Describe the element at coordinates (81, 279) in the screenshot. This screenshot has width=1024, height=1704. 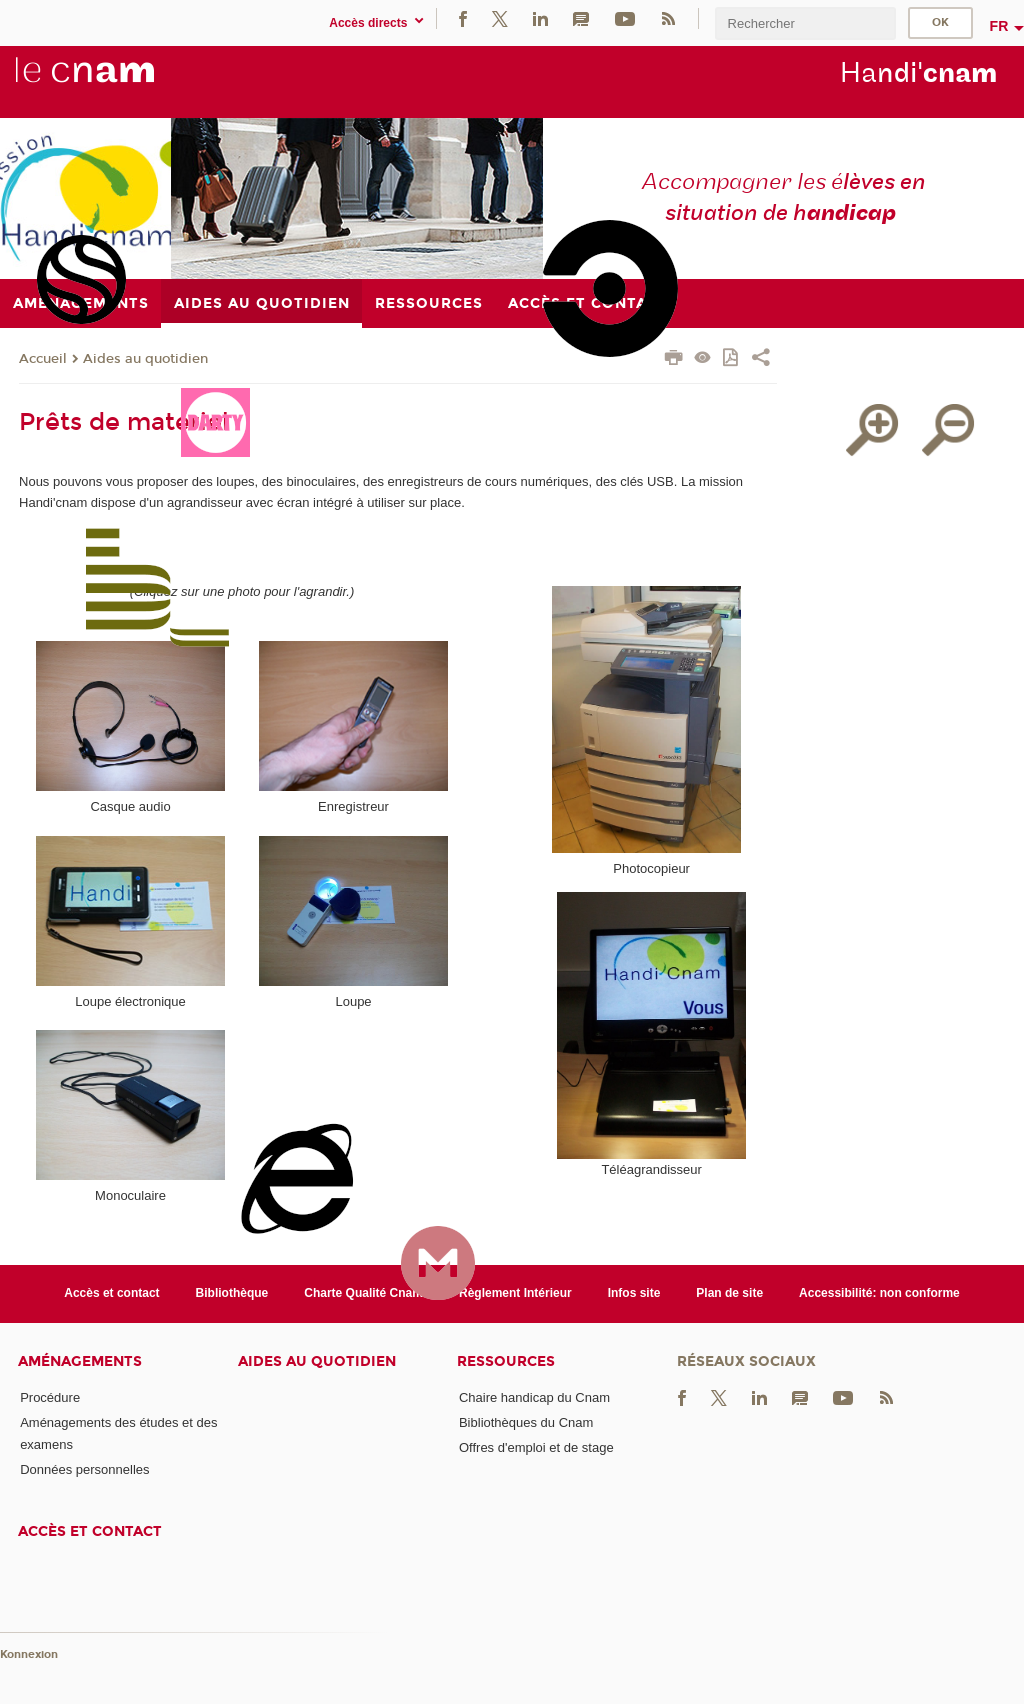
I see `open the spond app` at that location.